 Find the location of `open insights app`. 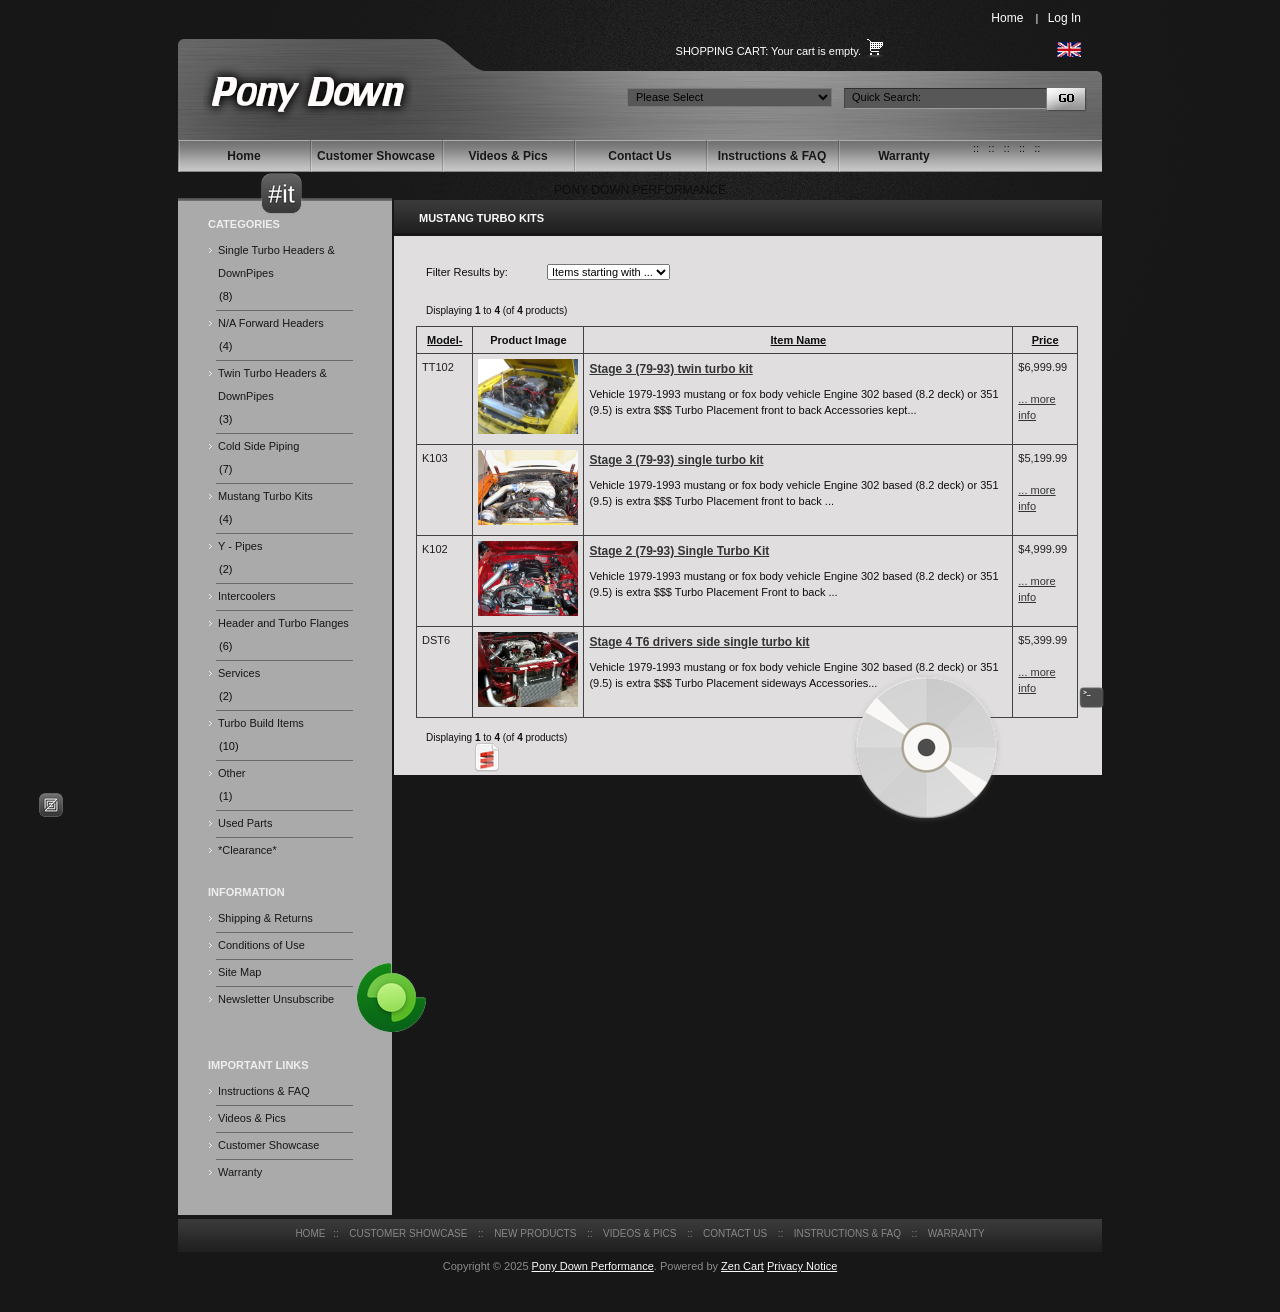

open insights app is located at coordinates (391, 997).